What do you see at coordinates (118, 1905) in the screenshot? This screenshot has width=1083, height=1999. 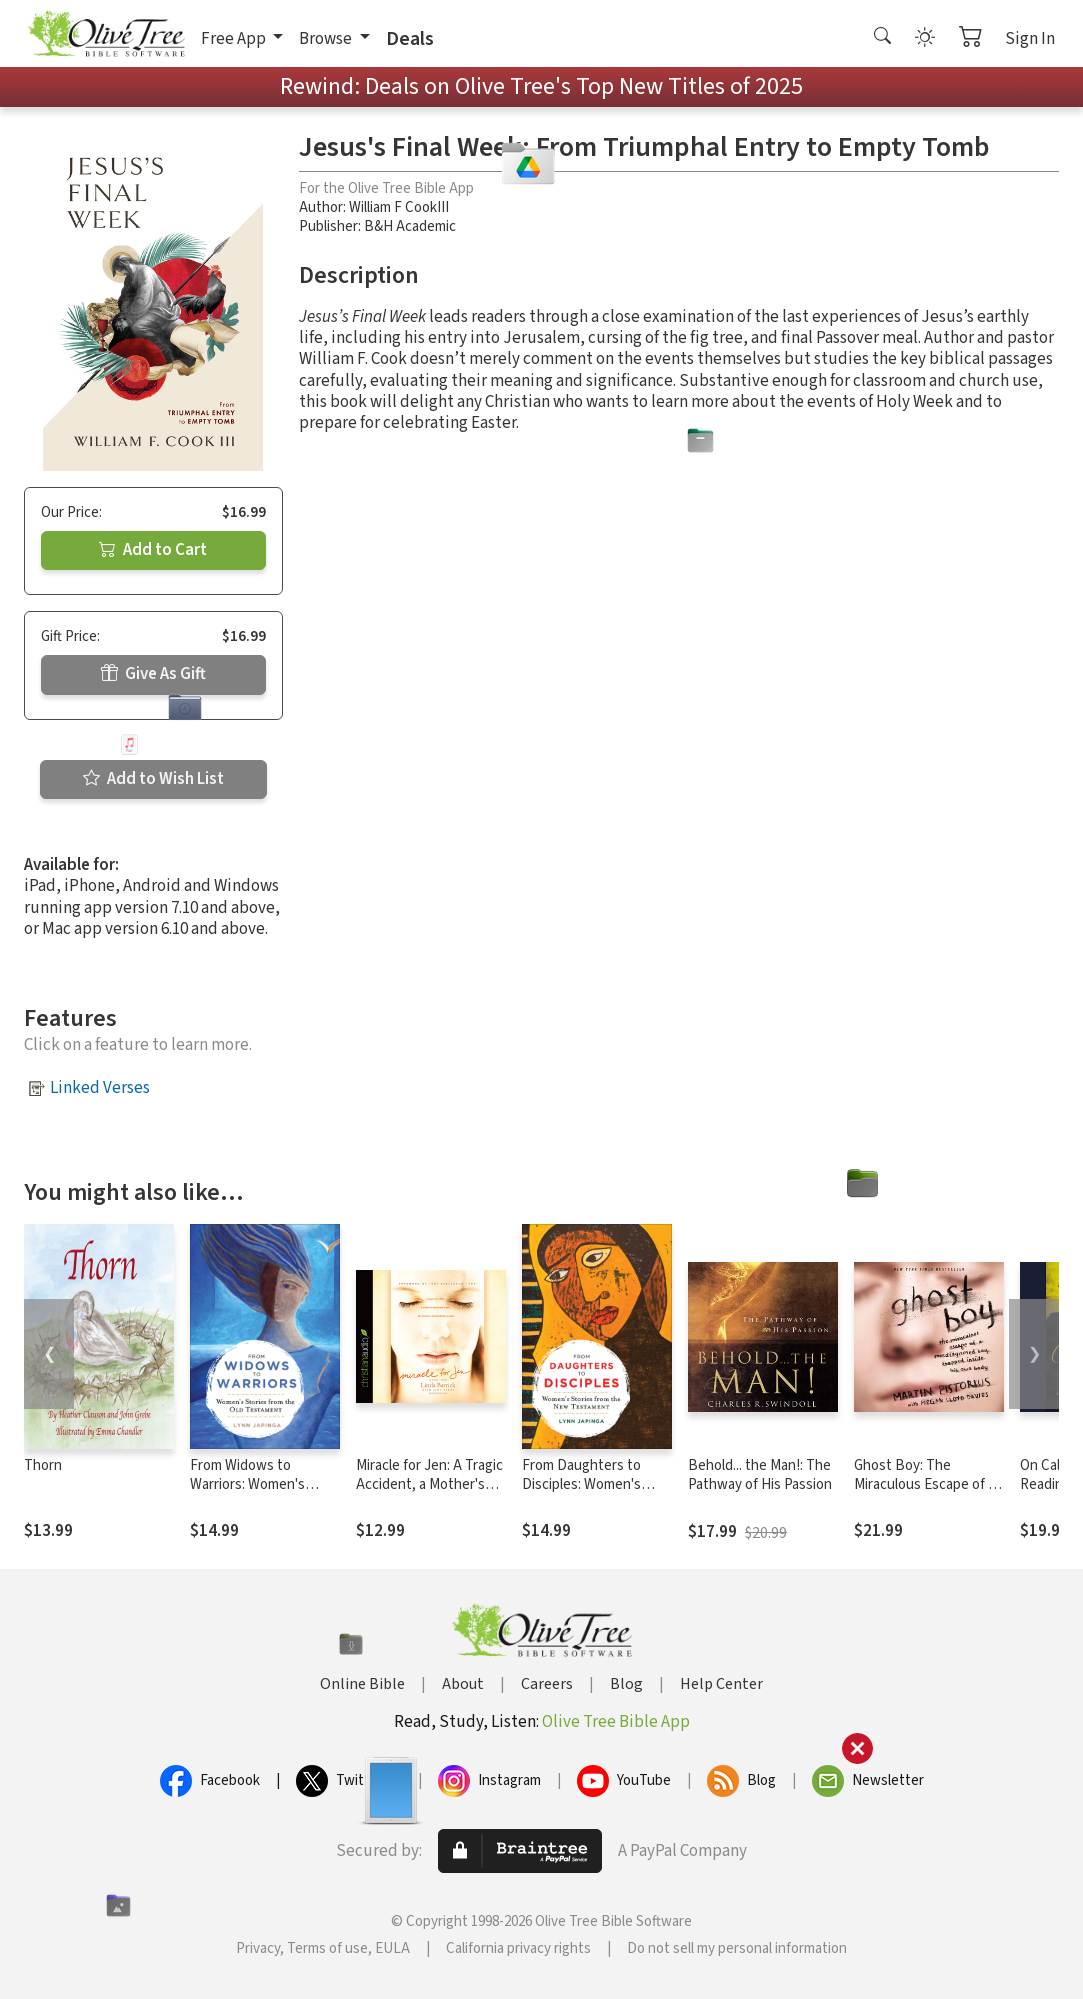 I see `open your pictures folder` at bounding box center [118, 1905].